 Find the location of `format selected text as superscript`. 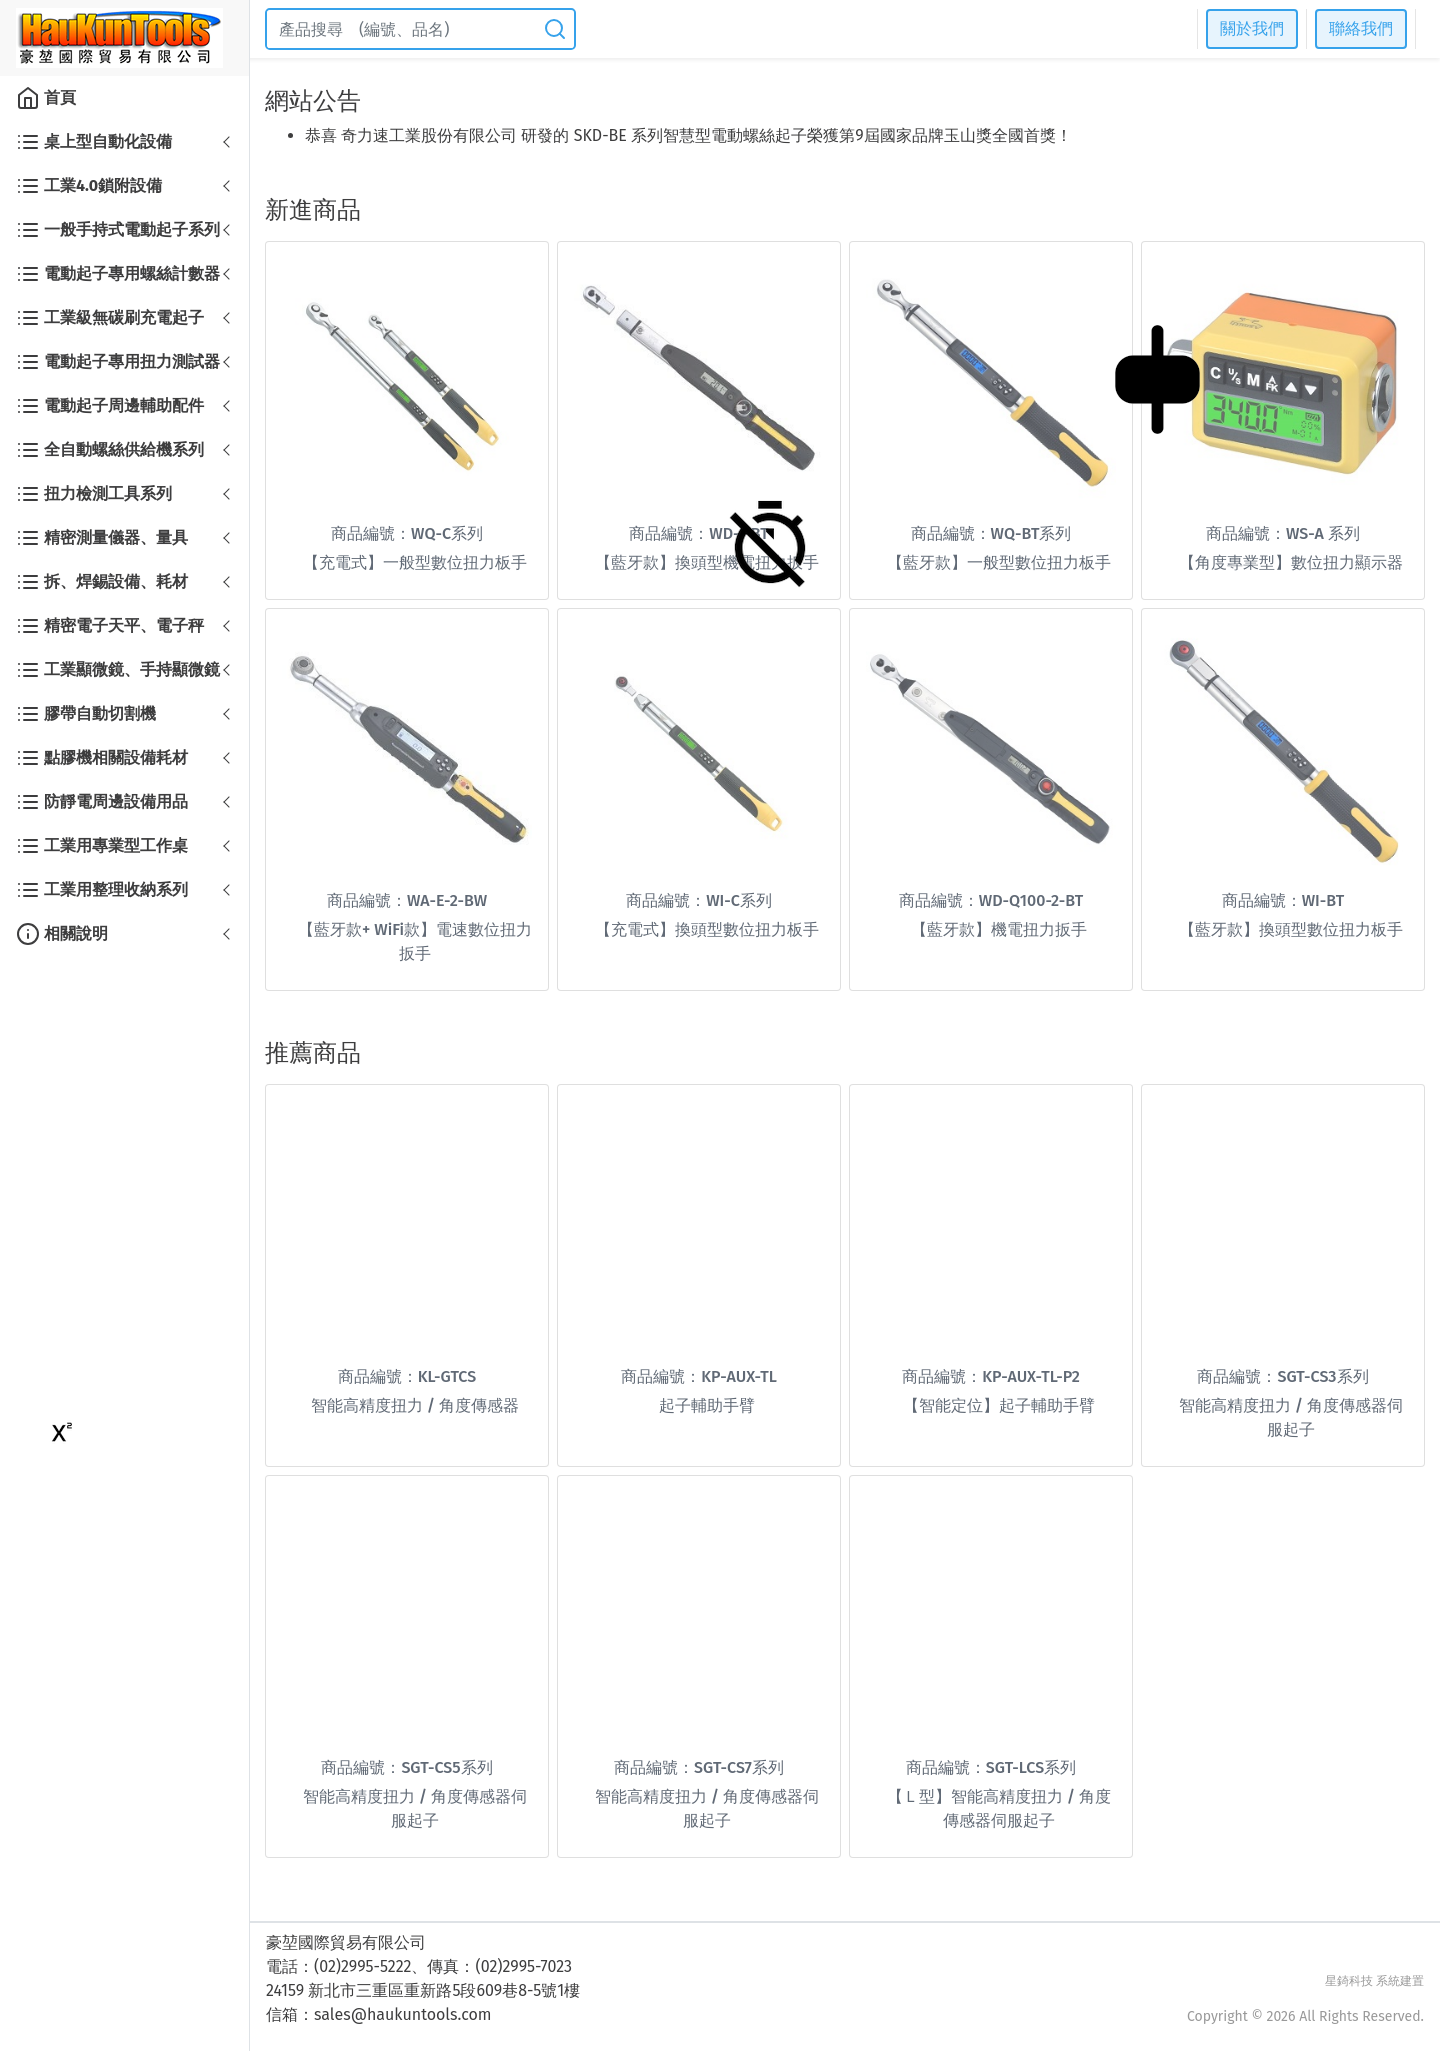

format selected text as superscript is located at coordinates (59, 1432).